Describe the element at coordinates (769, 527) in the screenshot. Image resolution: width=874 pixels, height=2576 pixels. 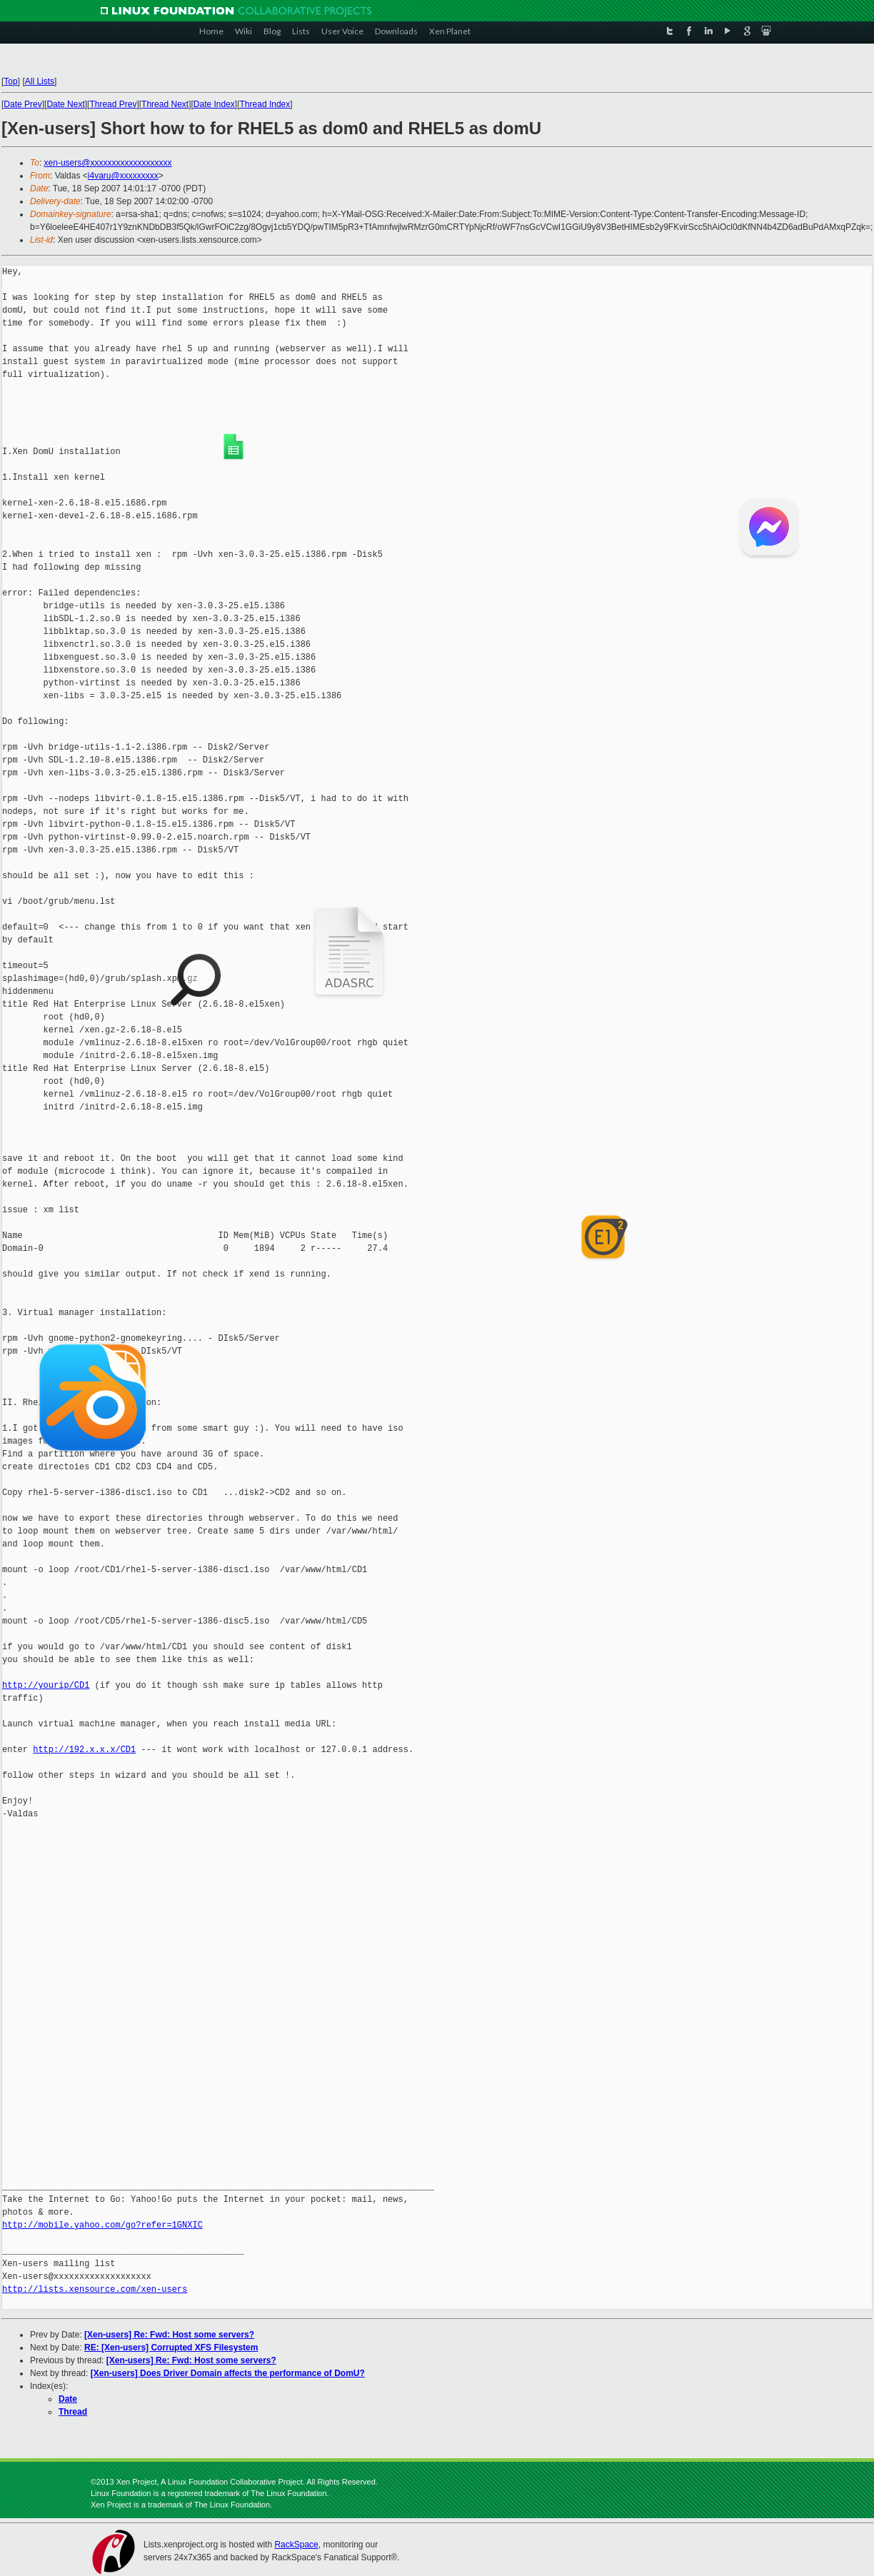
I see `open Facebook Messenger` at that location.